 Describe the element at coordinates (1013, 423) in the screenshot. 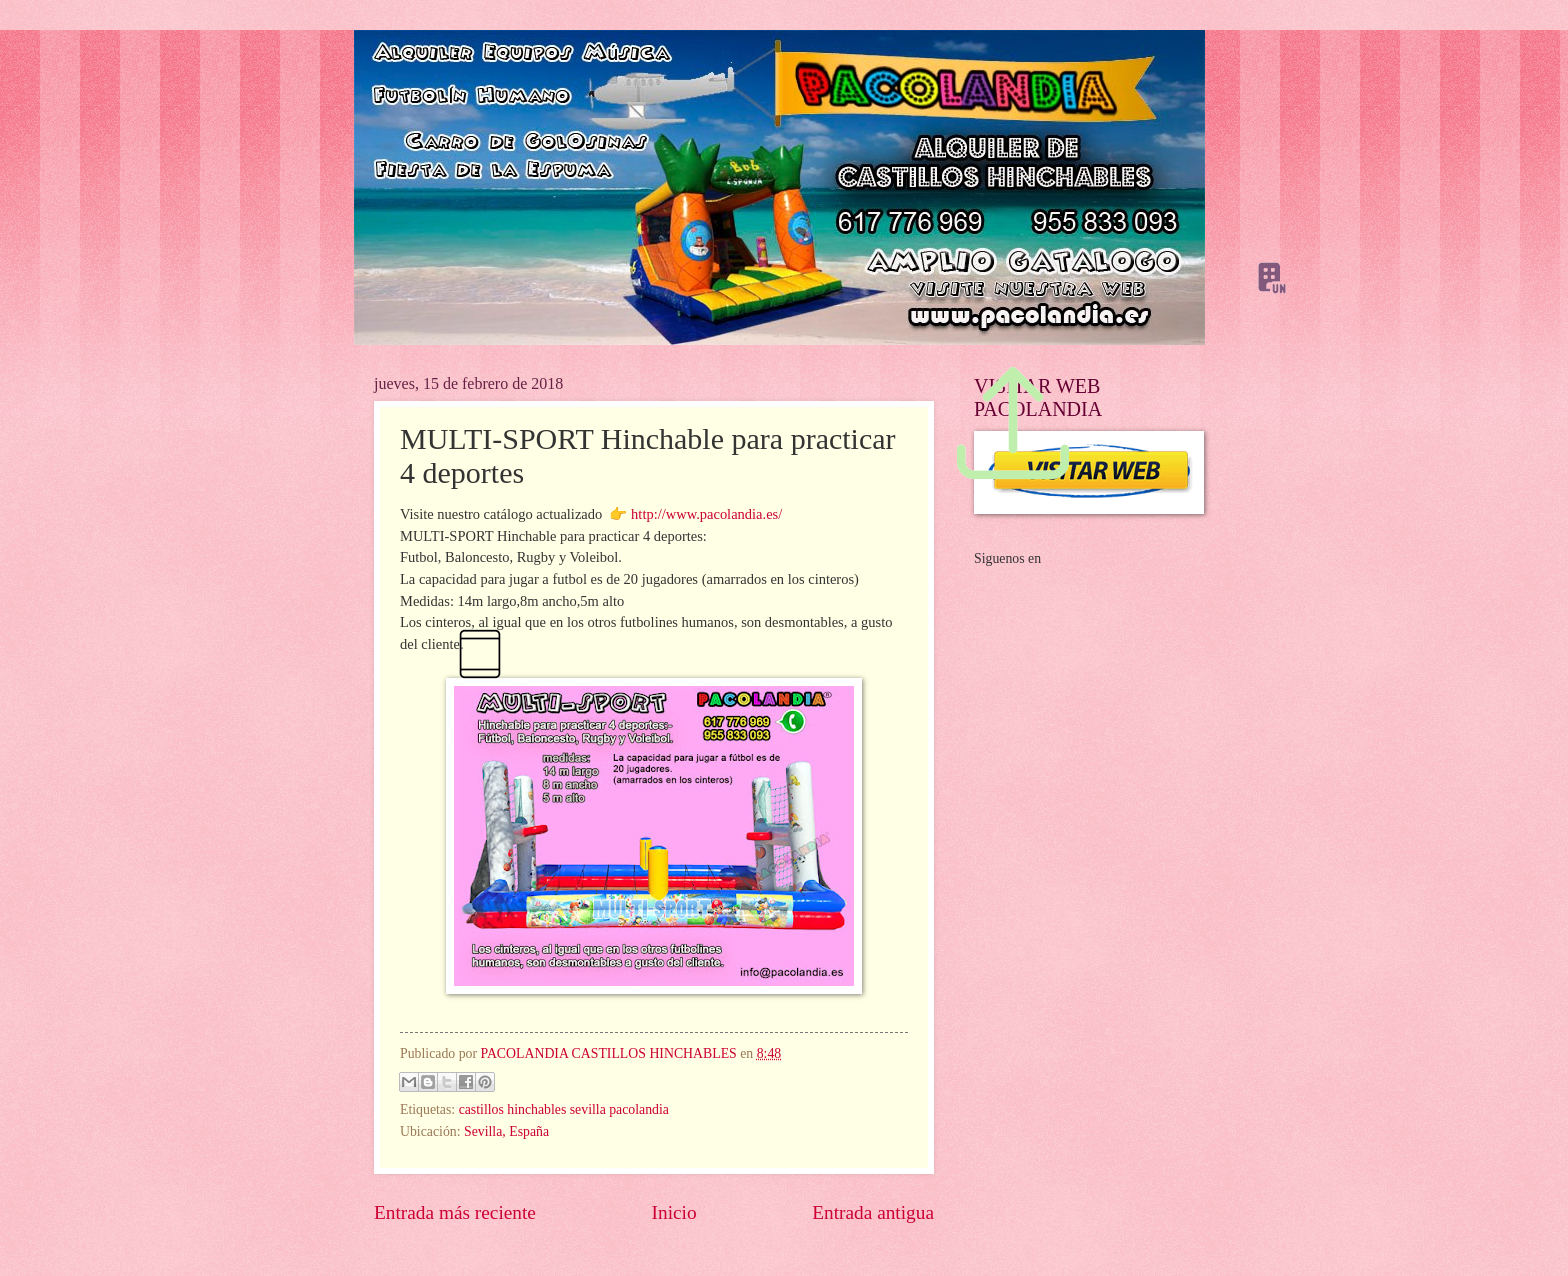

I see `upload a file or document` at that location.